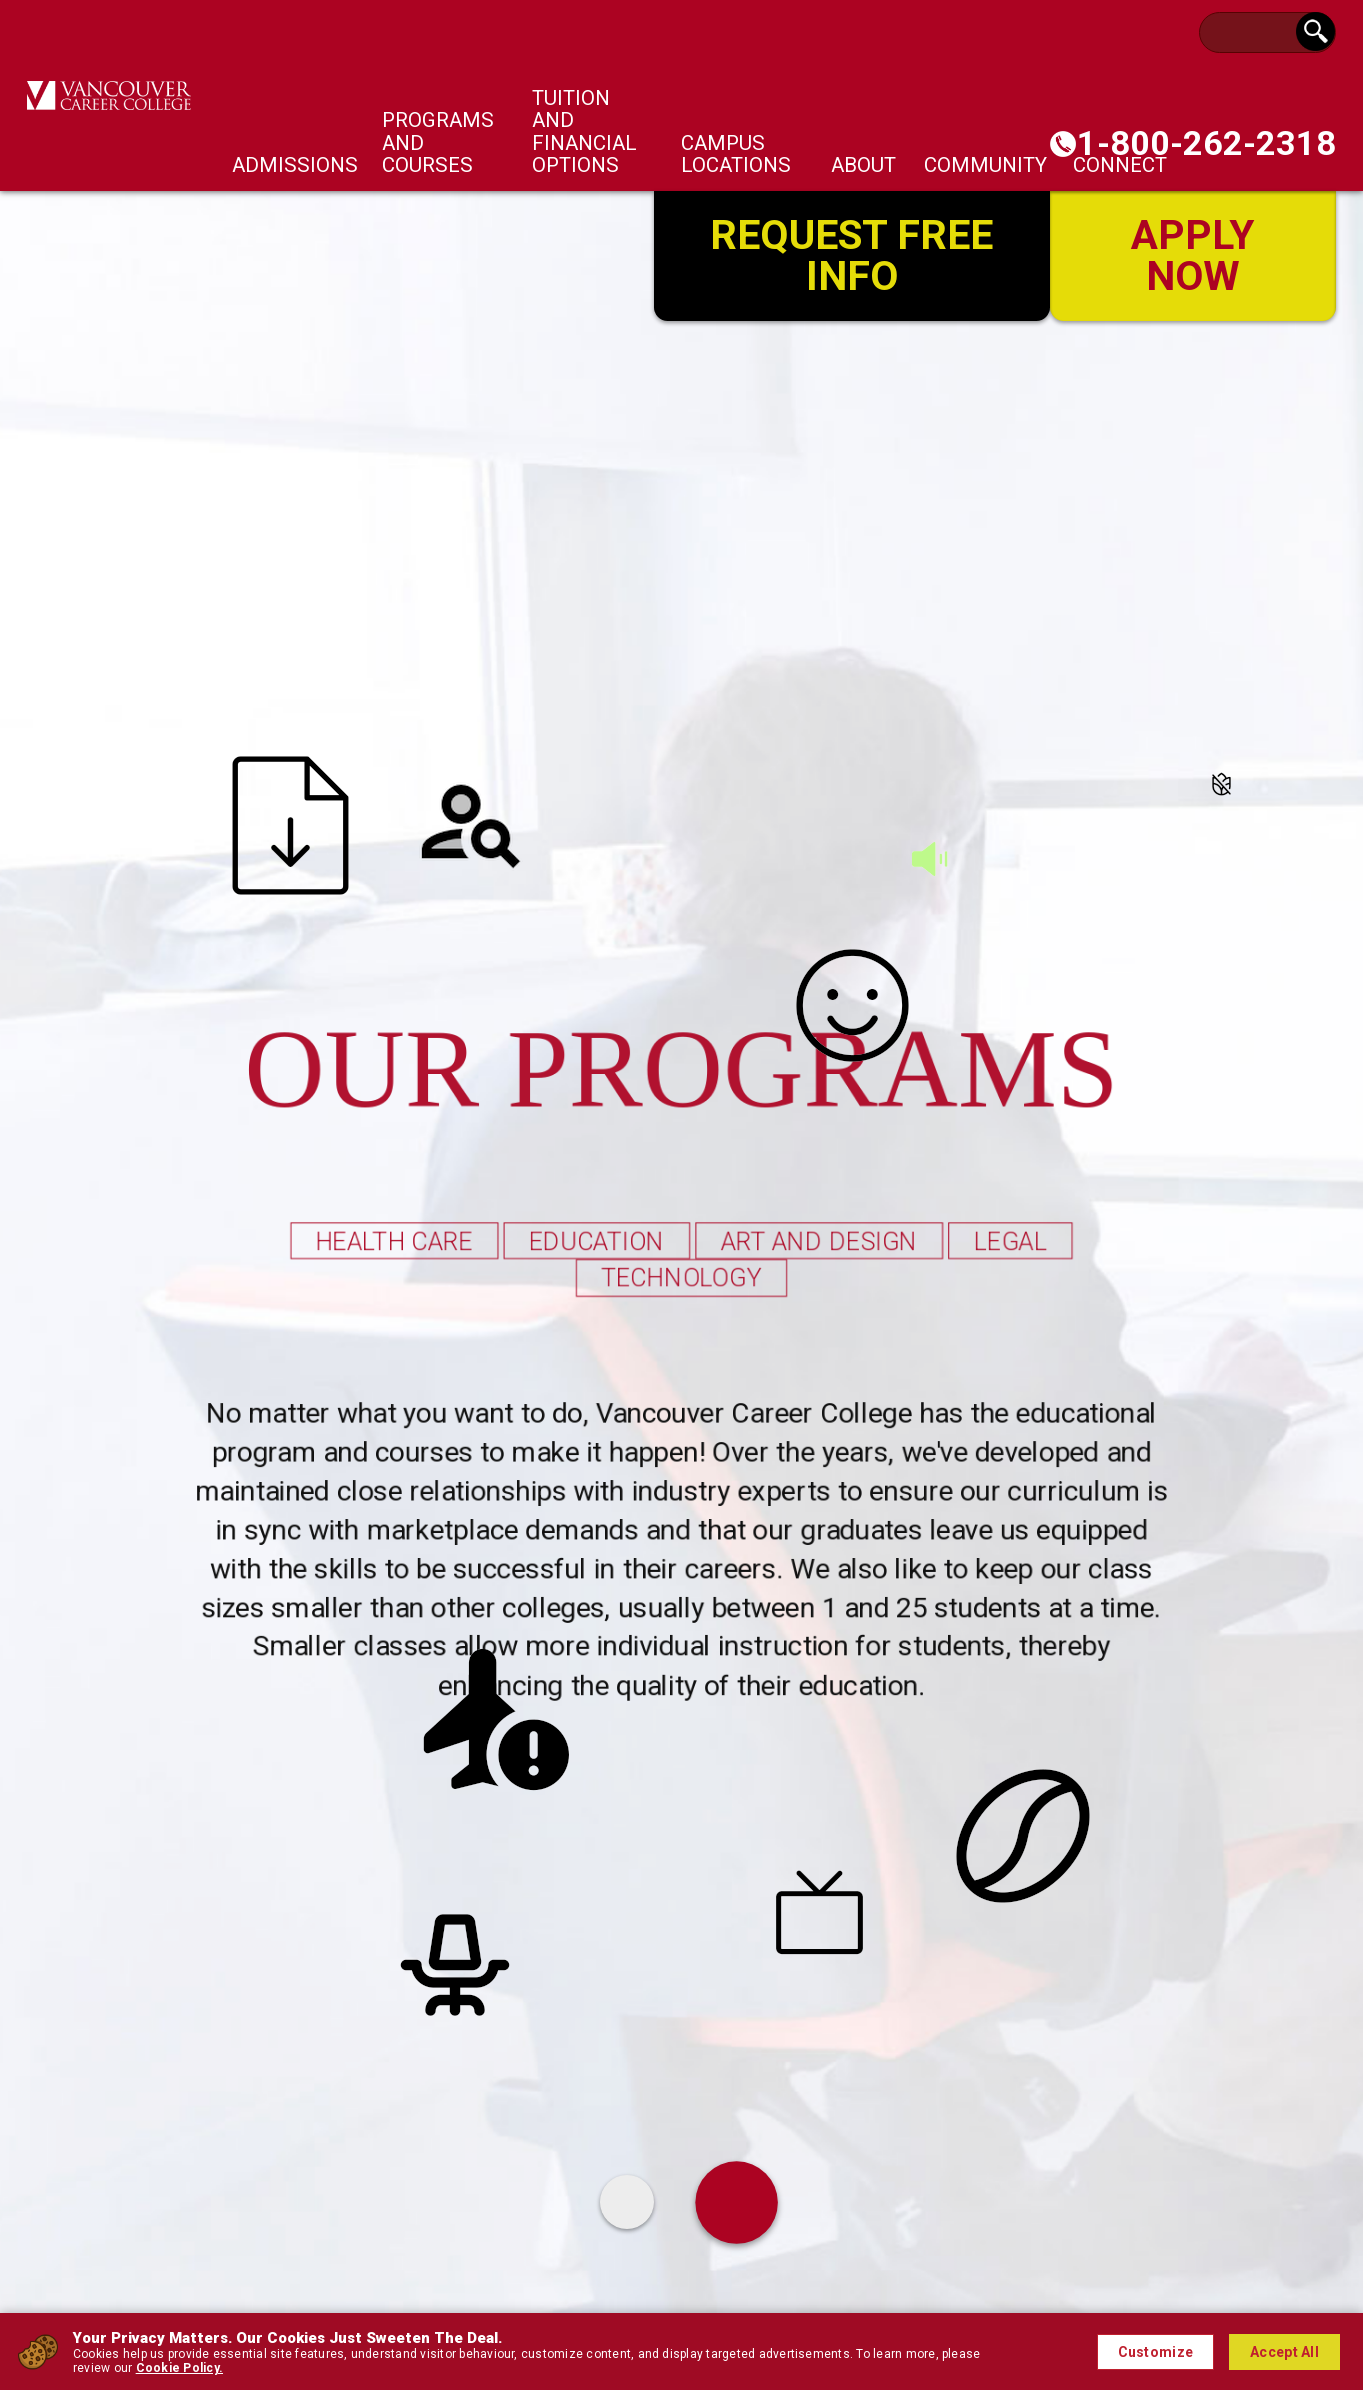  I want to click on flight alert or travel warning notification, so click(490, 1719).